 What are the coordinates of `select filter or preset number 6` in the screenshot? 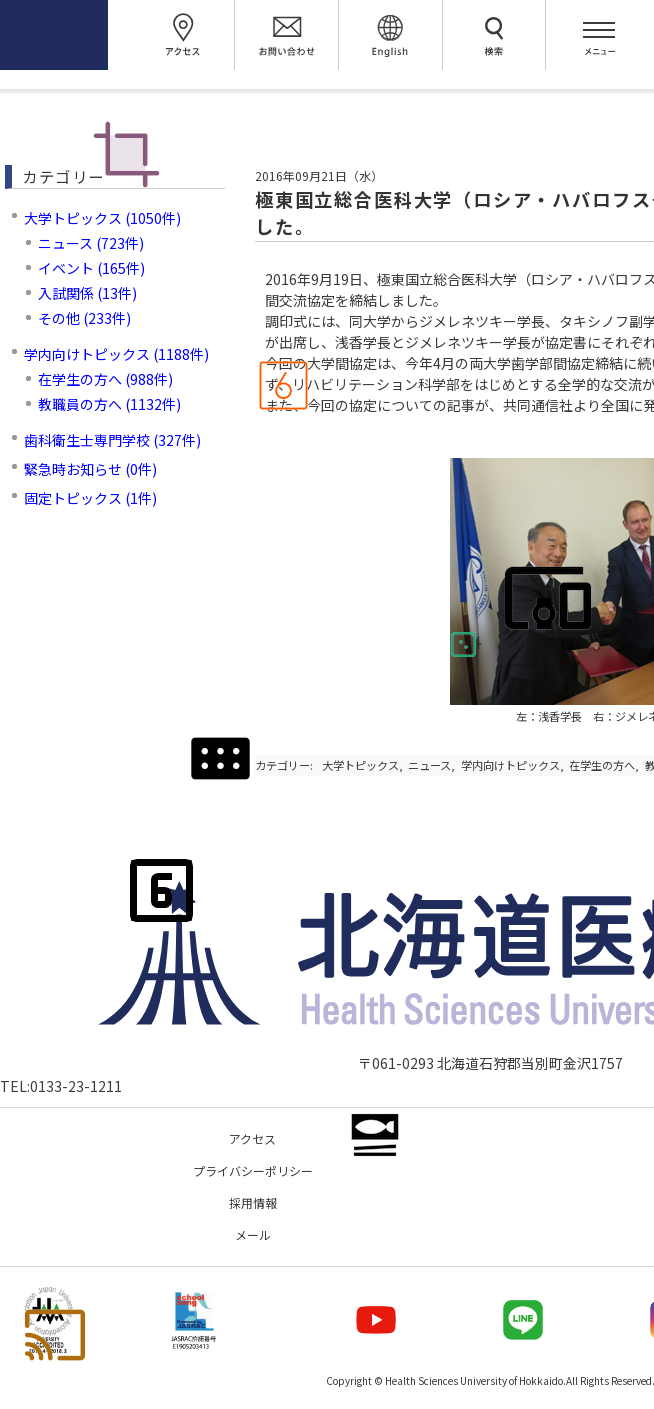 It's located at (161, 890).